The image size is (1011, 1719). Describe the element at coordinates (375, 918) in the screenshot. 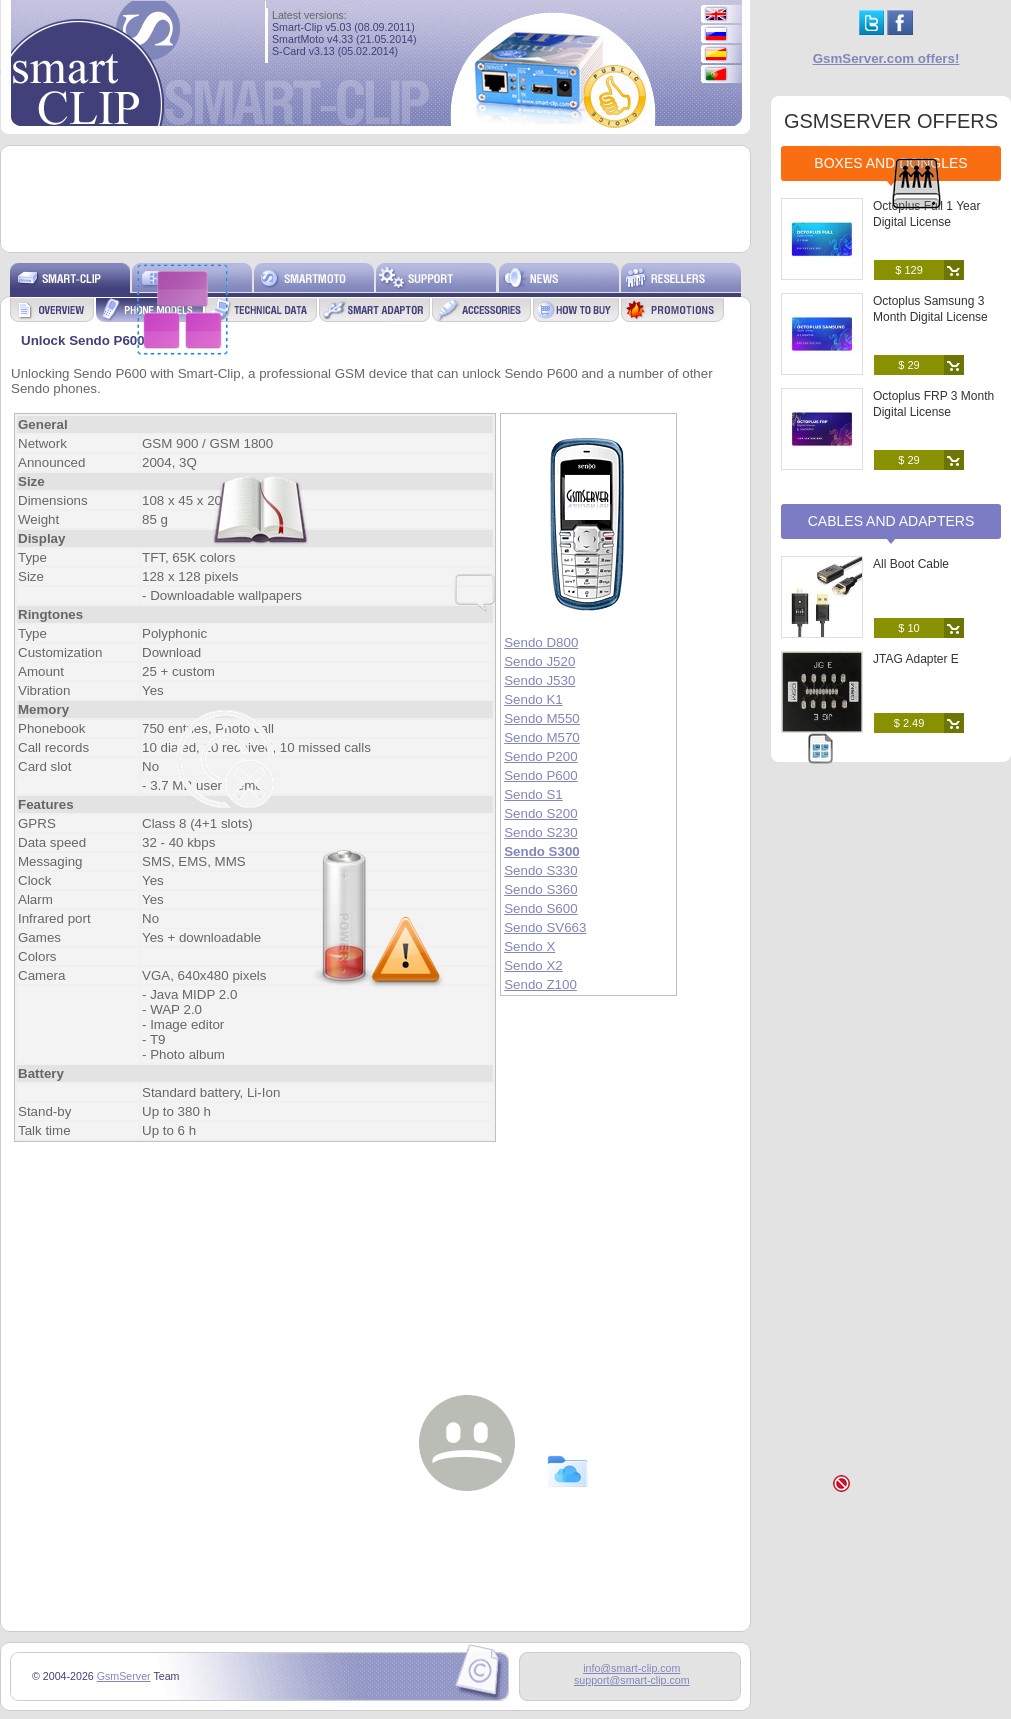

I see `indicates low battery warning` at that location.